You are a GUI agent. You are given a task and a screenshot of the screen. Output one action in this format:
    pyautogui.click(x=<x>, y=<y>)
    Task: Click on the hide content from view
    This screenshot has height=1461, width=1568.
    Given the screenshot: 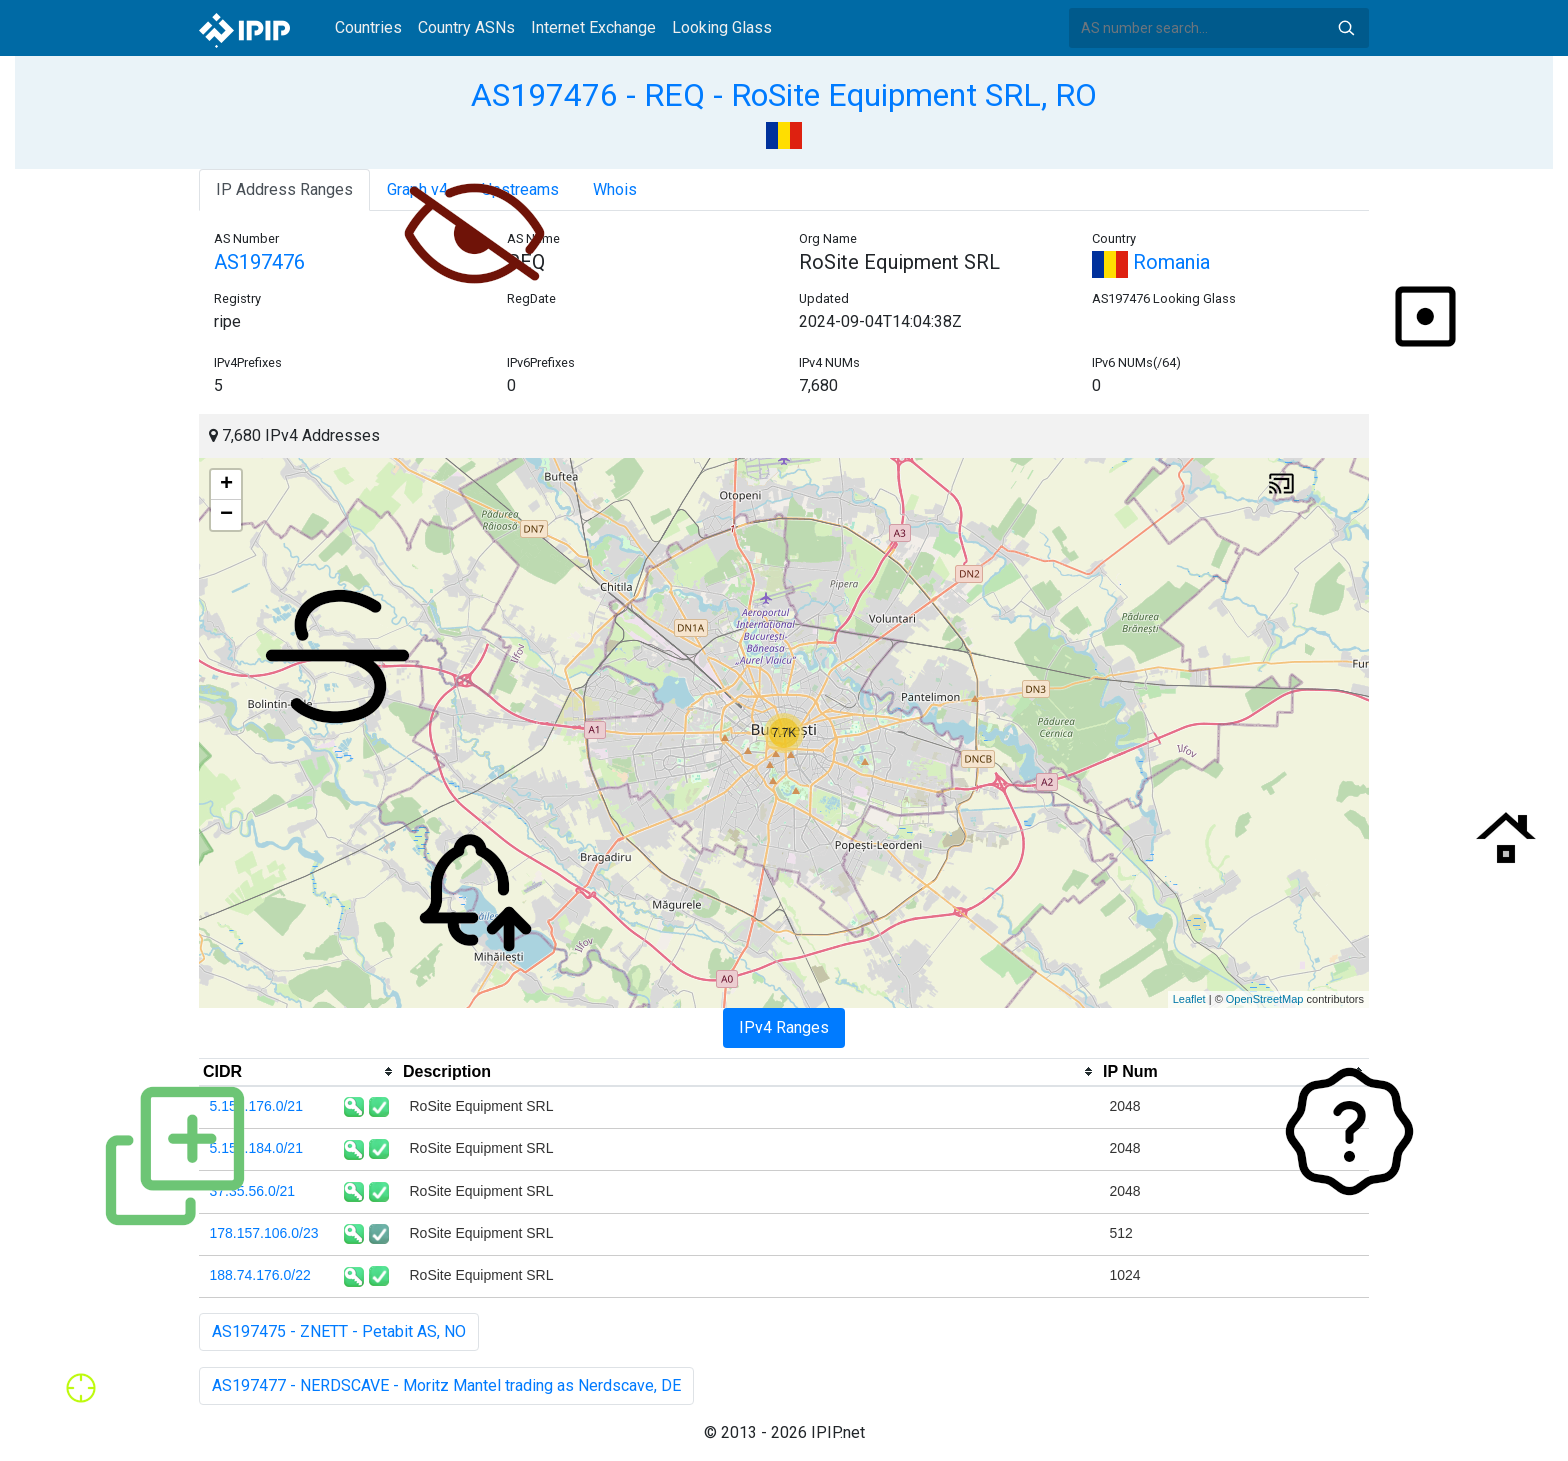 What is the action you would take?
    pyautogui.click(x=474, y=233)
    